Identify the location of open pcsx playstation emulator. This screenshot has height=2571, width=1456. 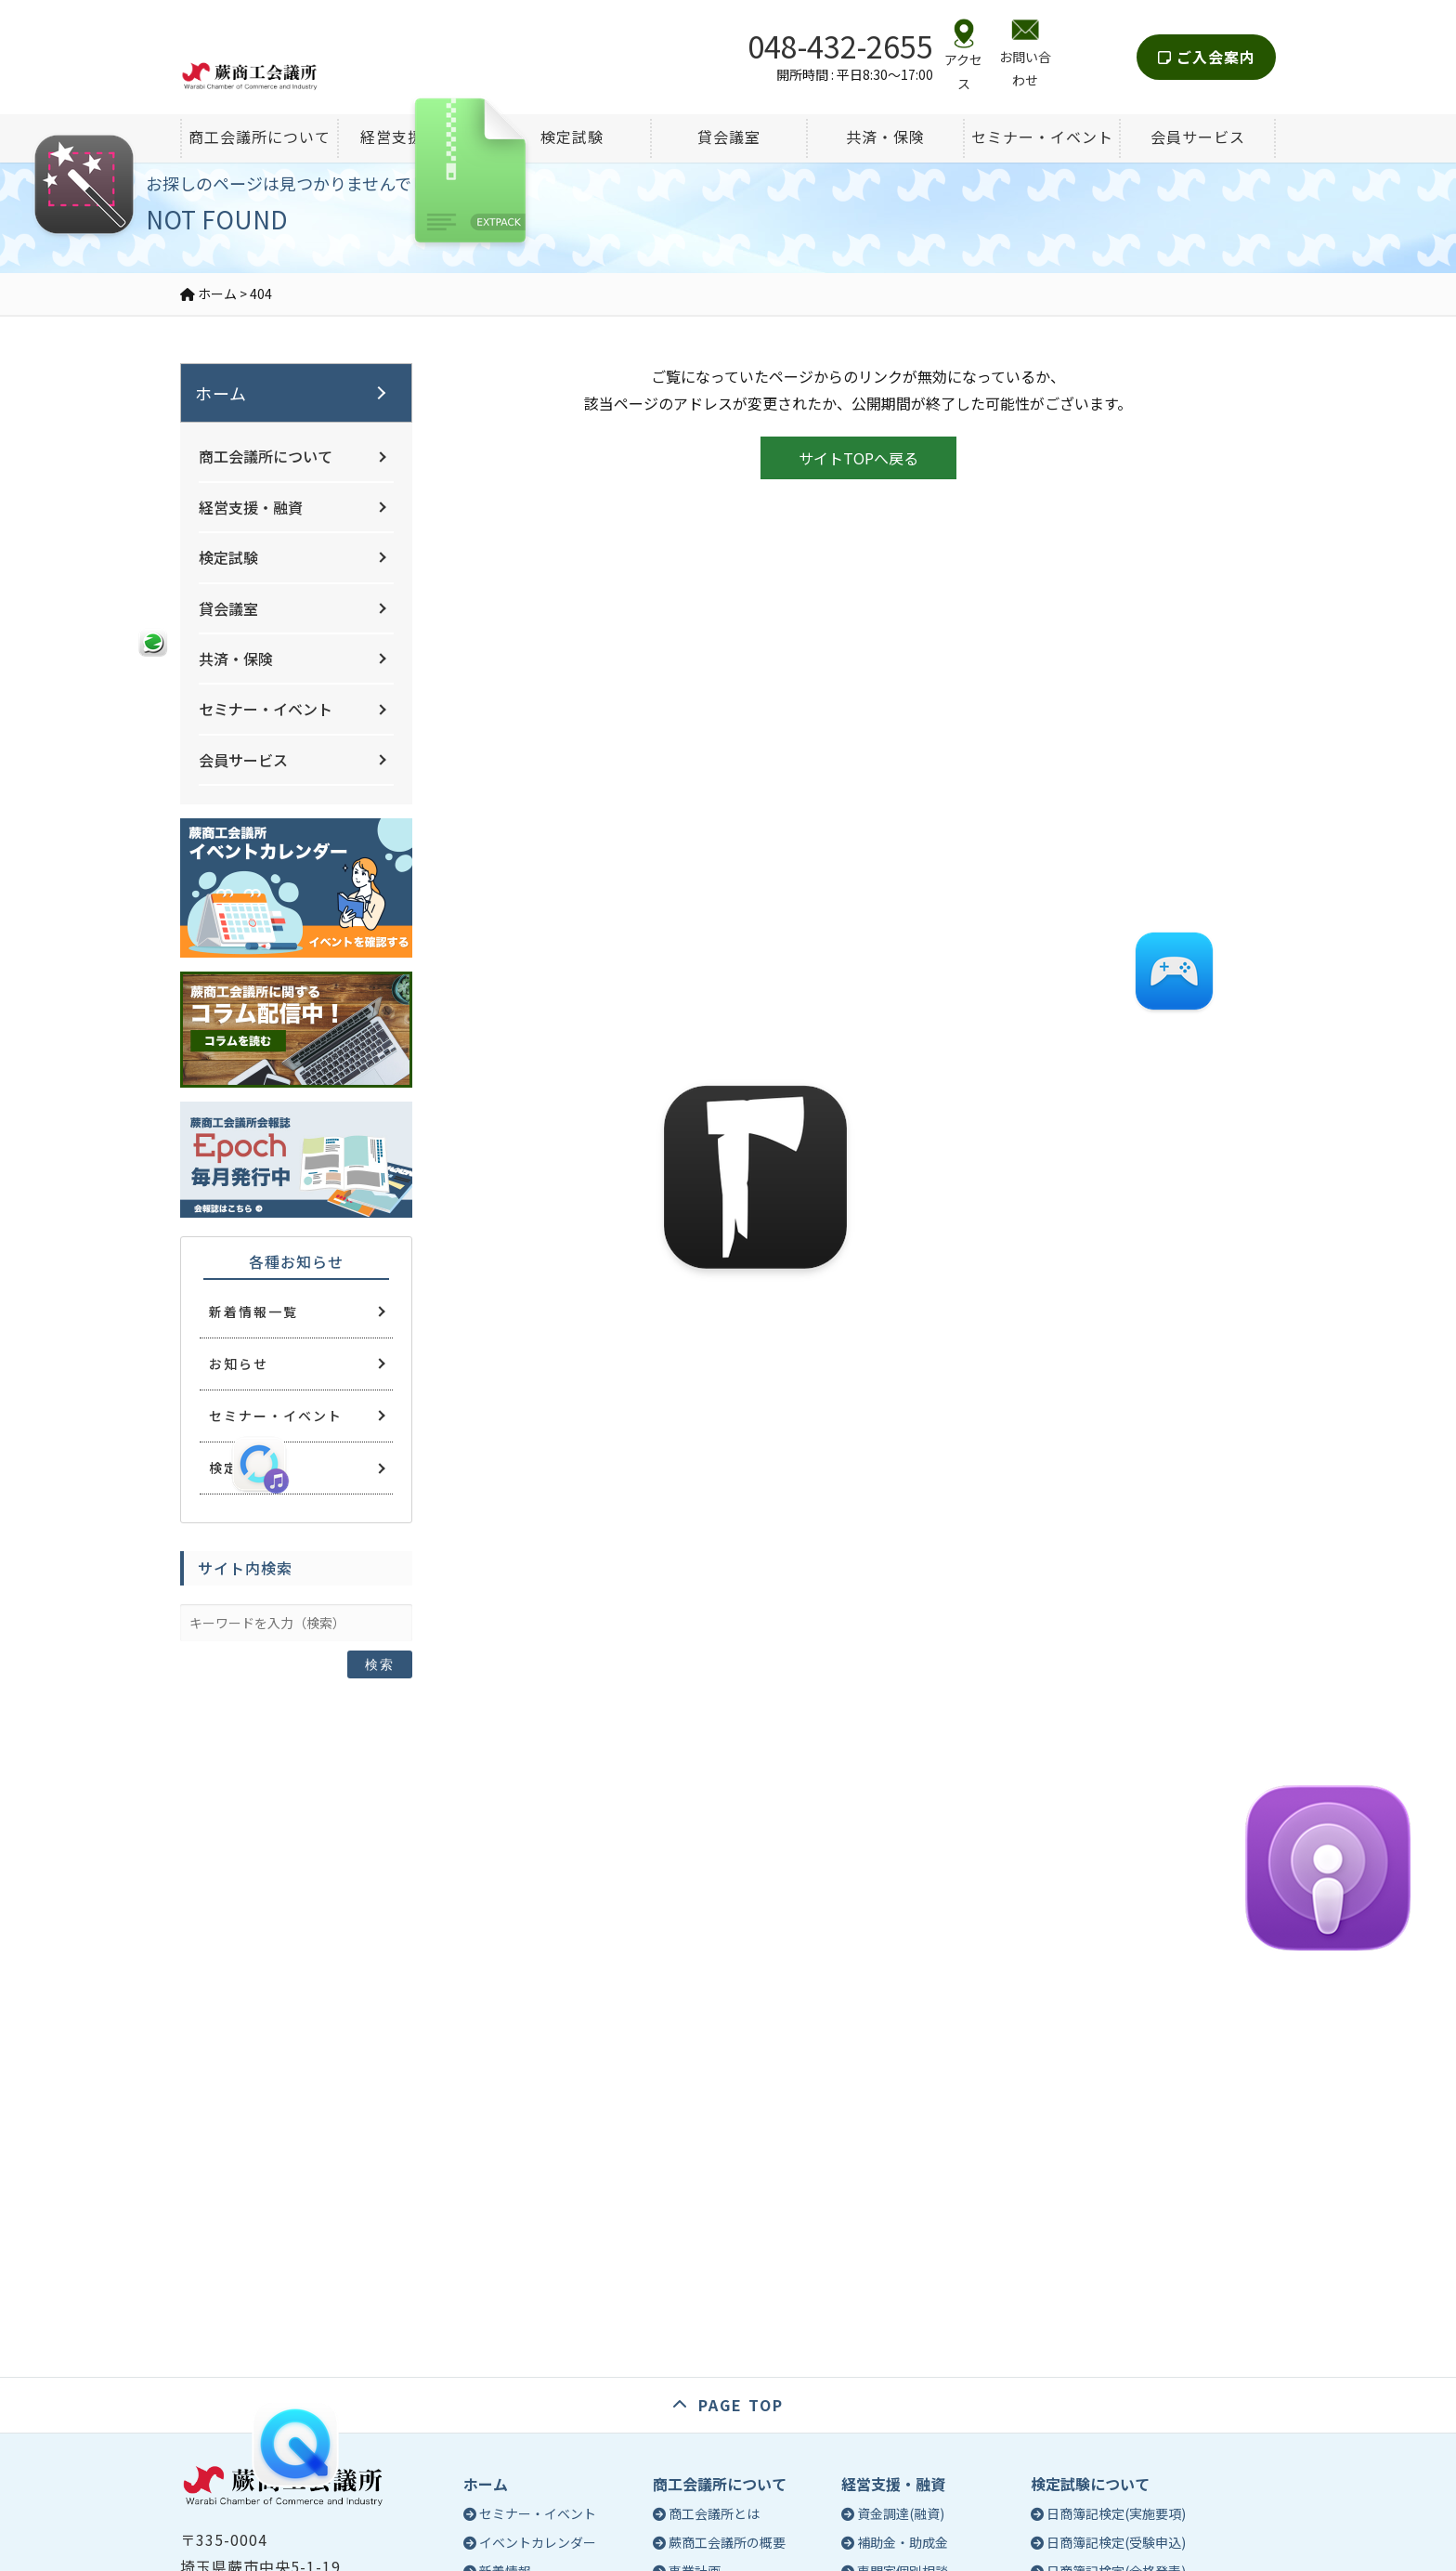
(1174, 971).